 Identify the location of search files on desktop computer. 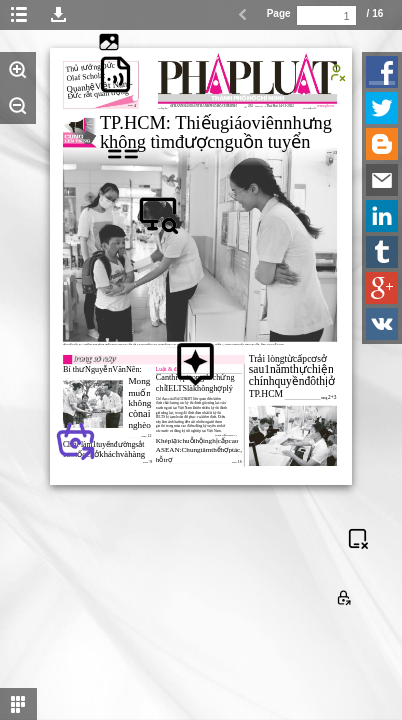
(158, 214).